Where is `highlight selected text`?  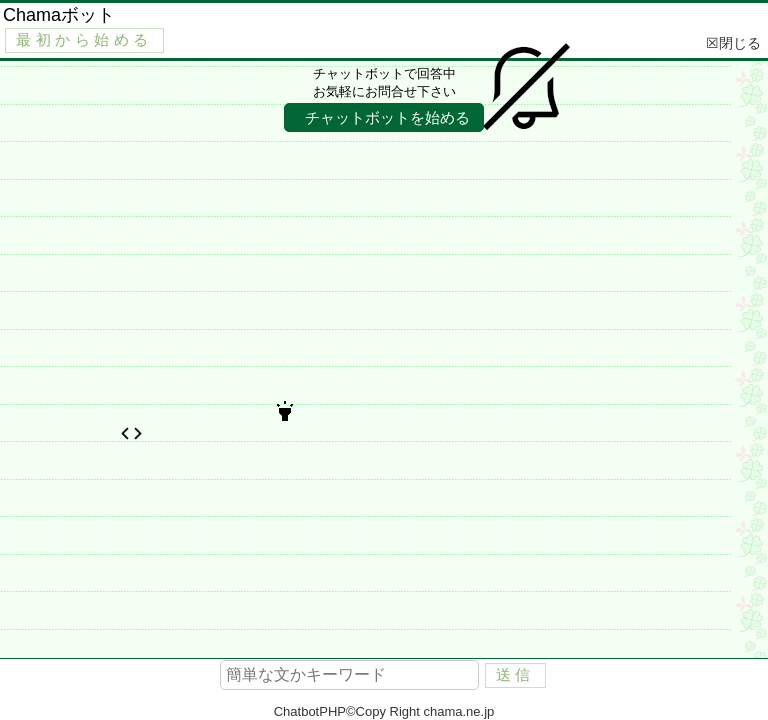
highlight selected text is located at coordinates (285, 411).